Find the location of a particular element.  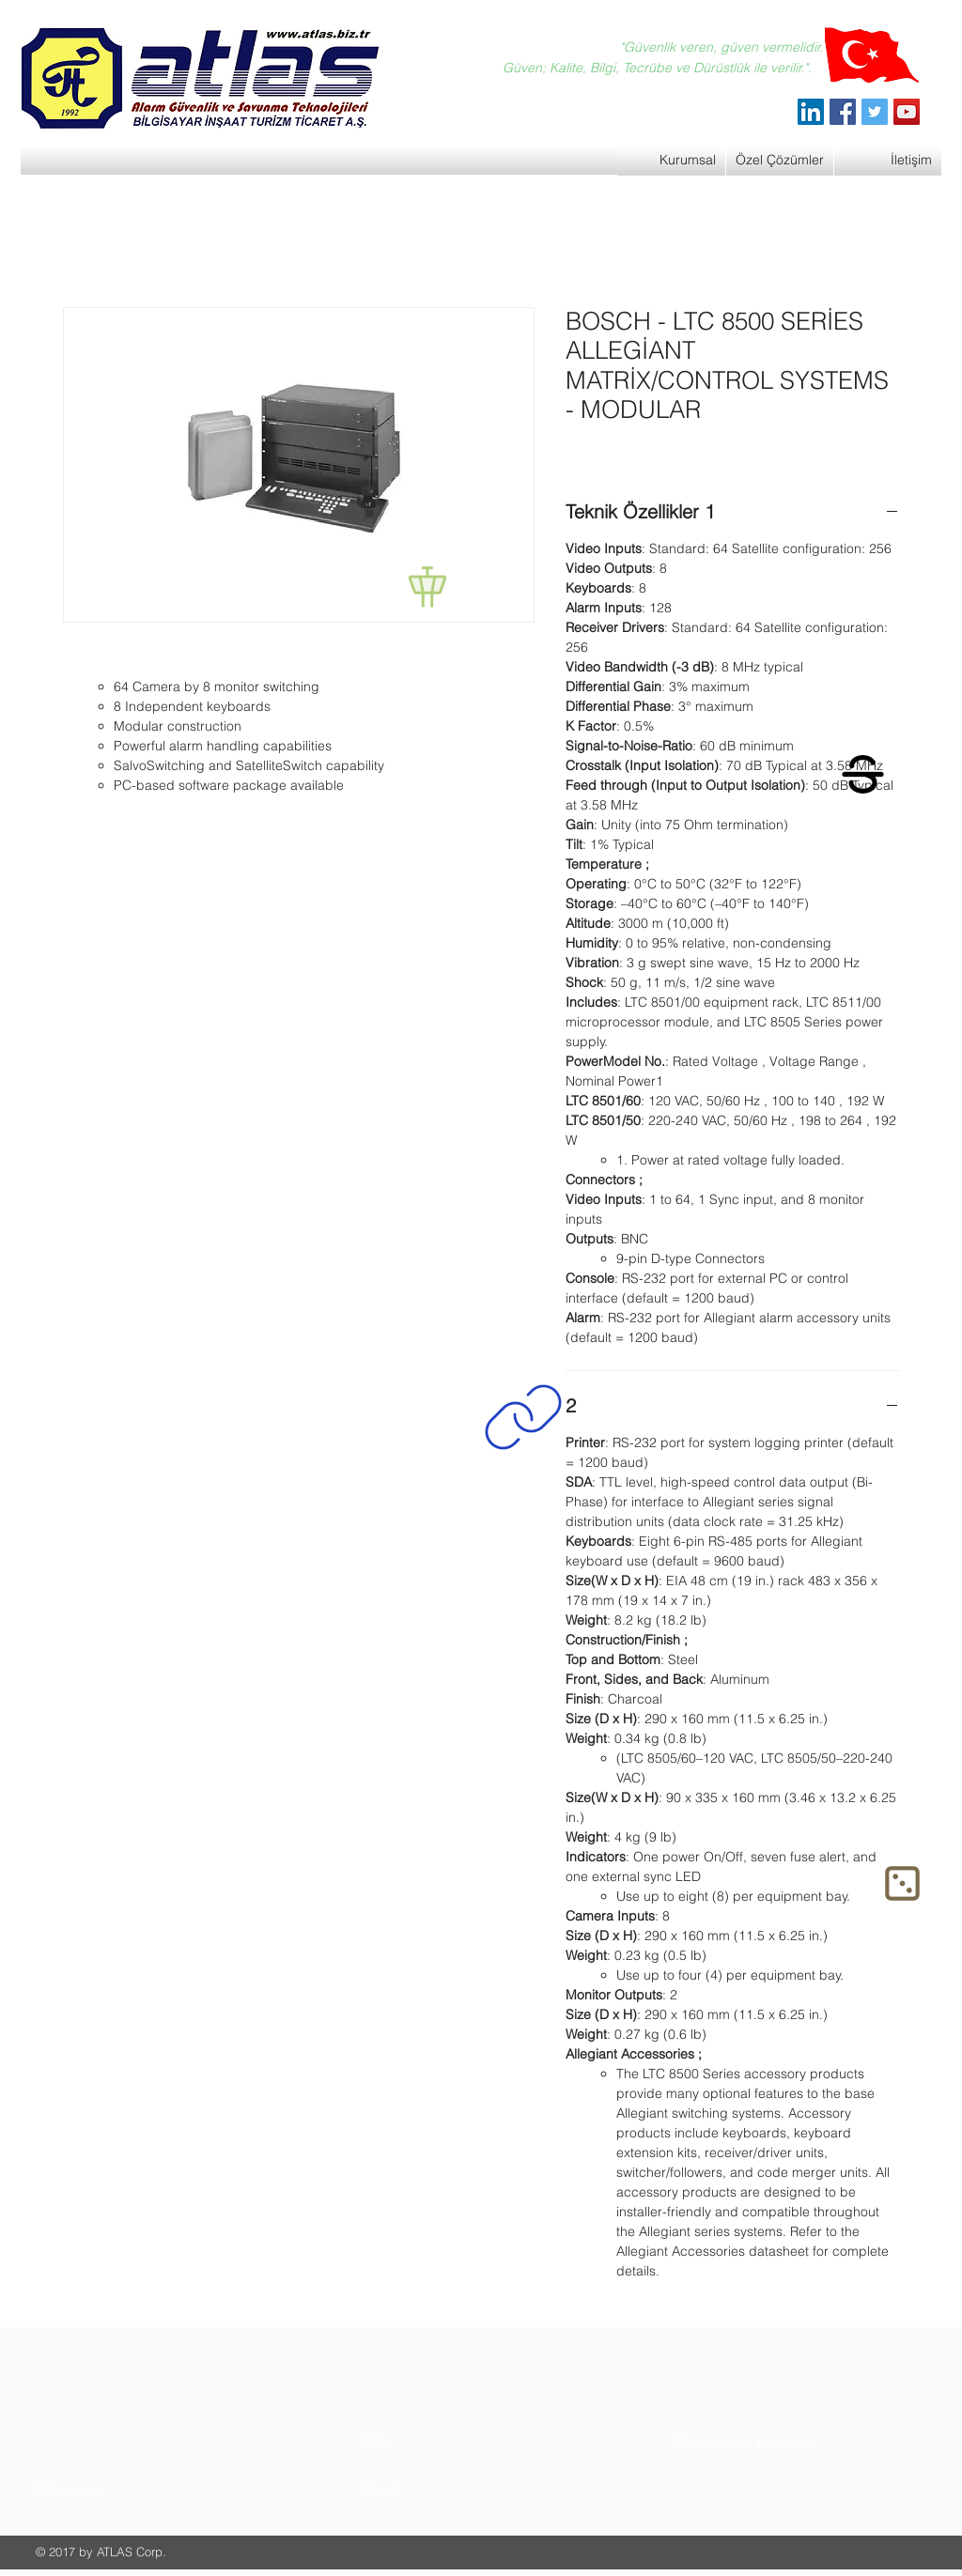

access air traffic control features is located at coordinates (427, 587).